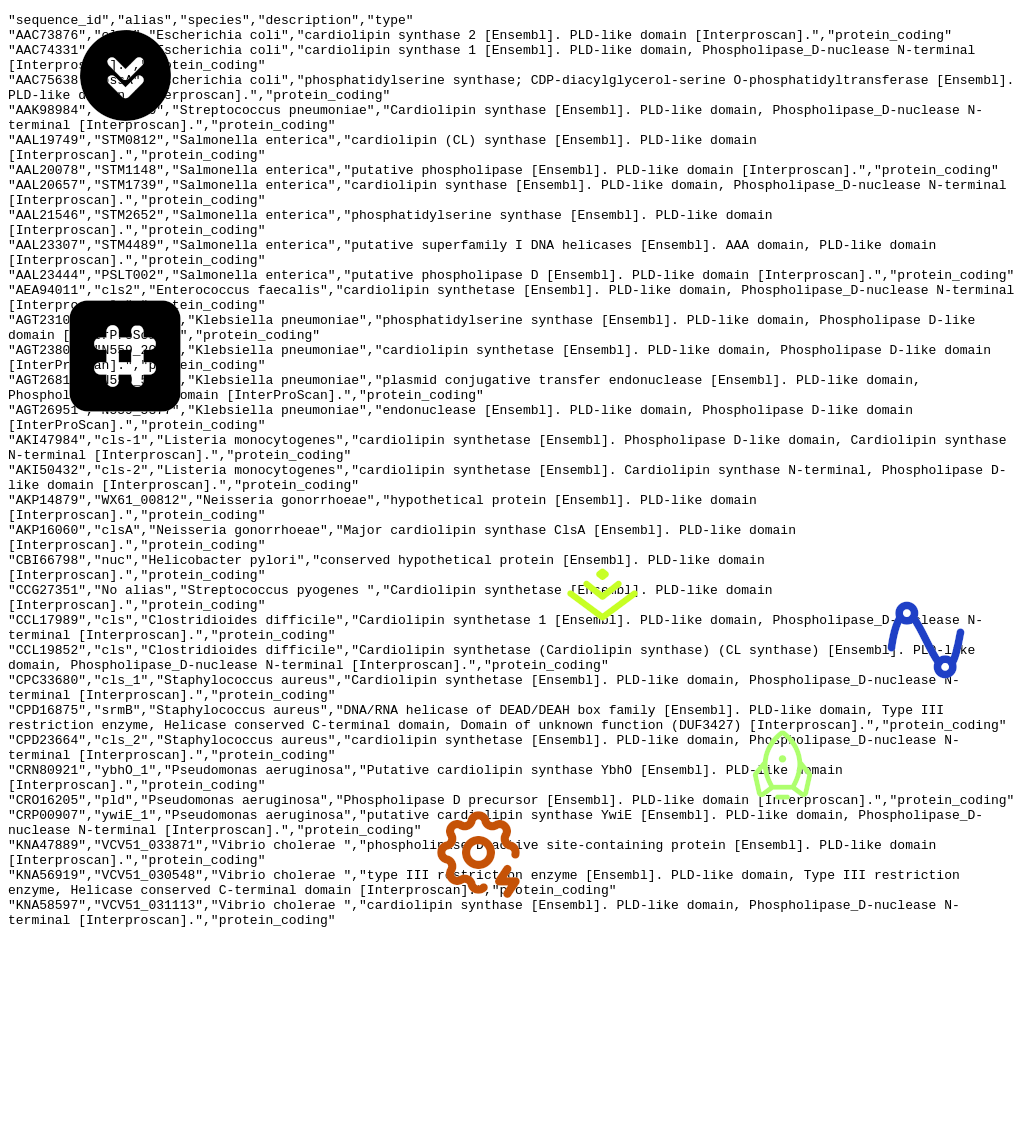 Image resolution: width=1024 pixels, height=1124 pixels. What do you see at coordinates (125, 75) in the screenshot?
I see `expand to show more content below` at bounding box center [125, 75].